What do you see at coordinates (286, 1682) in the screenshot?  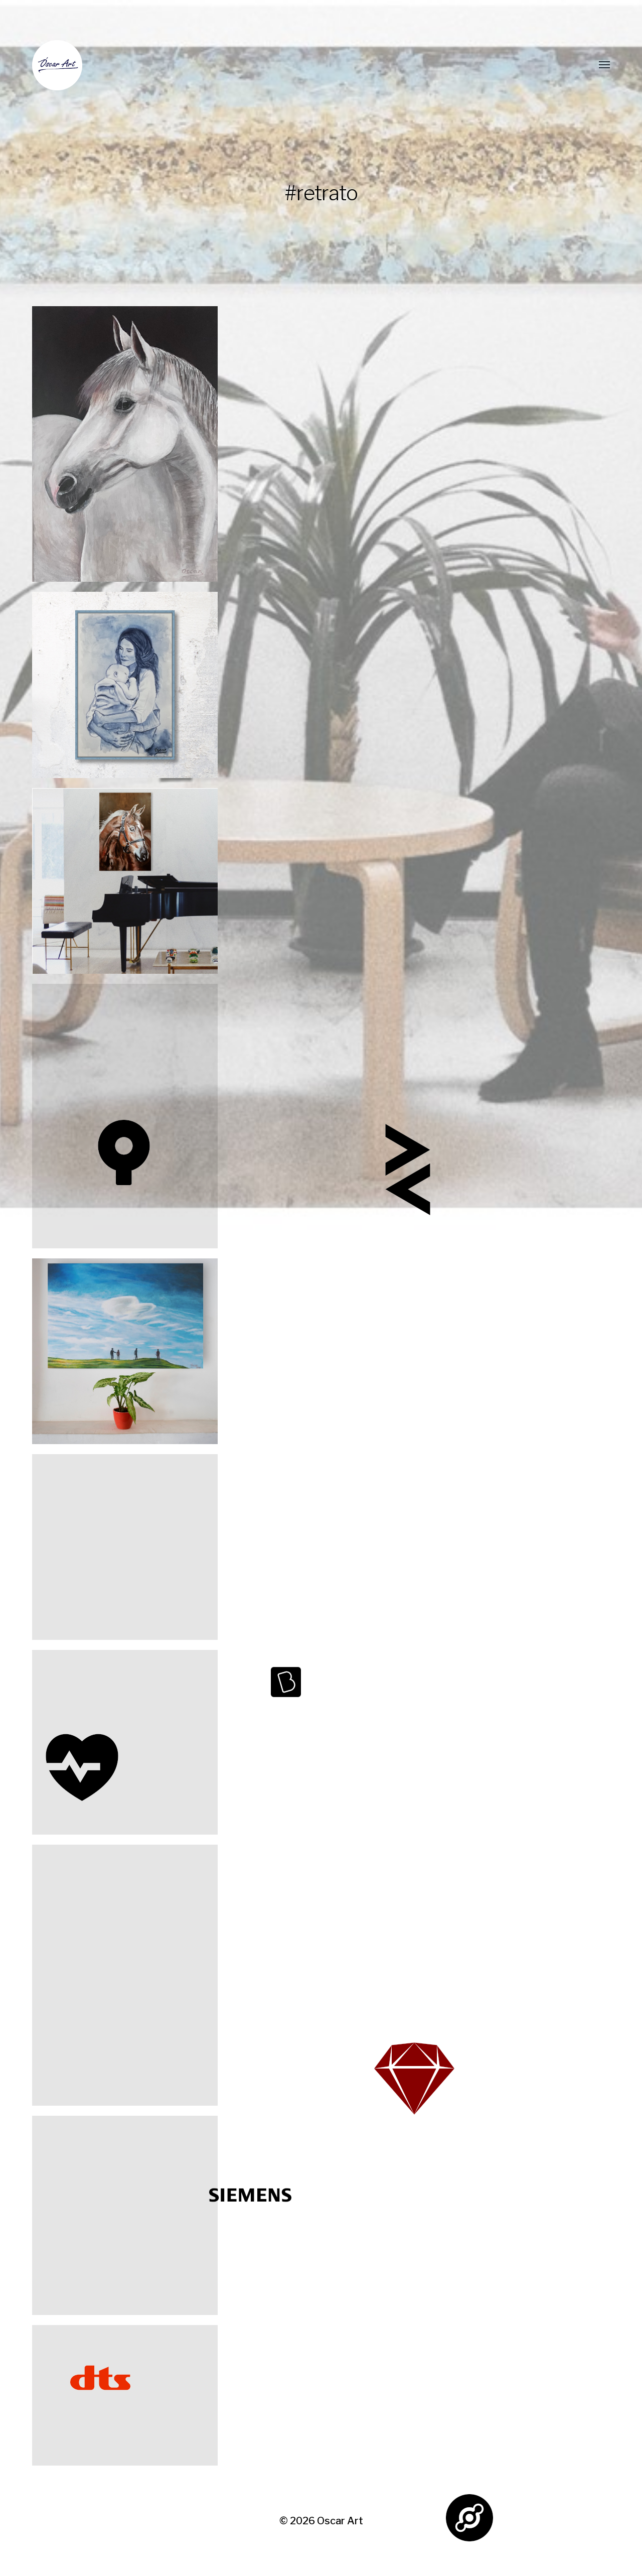 I see `open the BYJU'S learning app` at bounding box center [286, 1682].